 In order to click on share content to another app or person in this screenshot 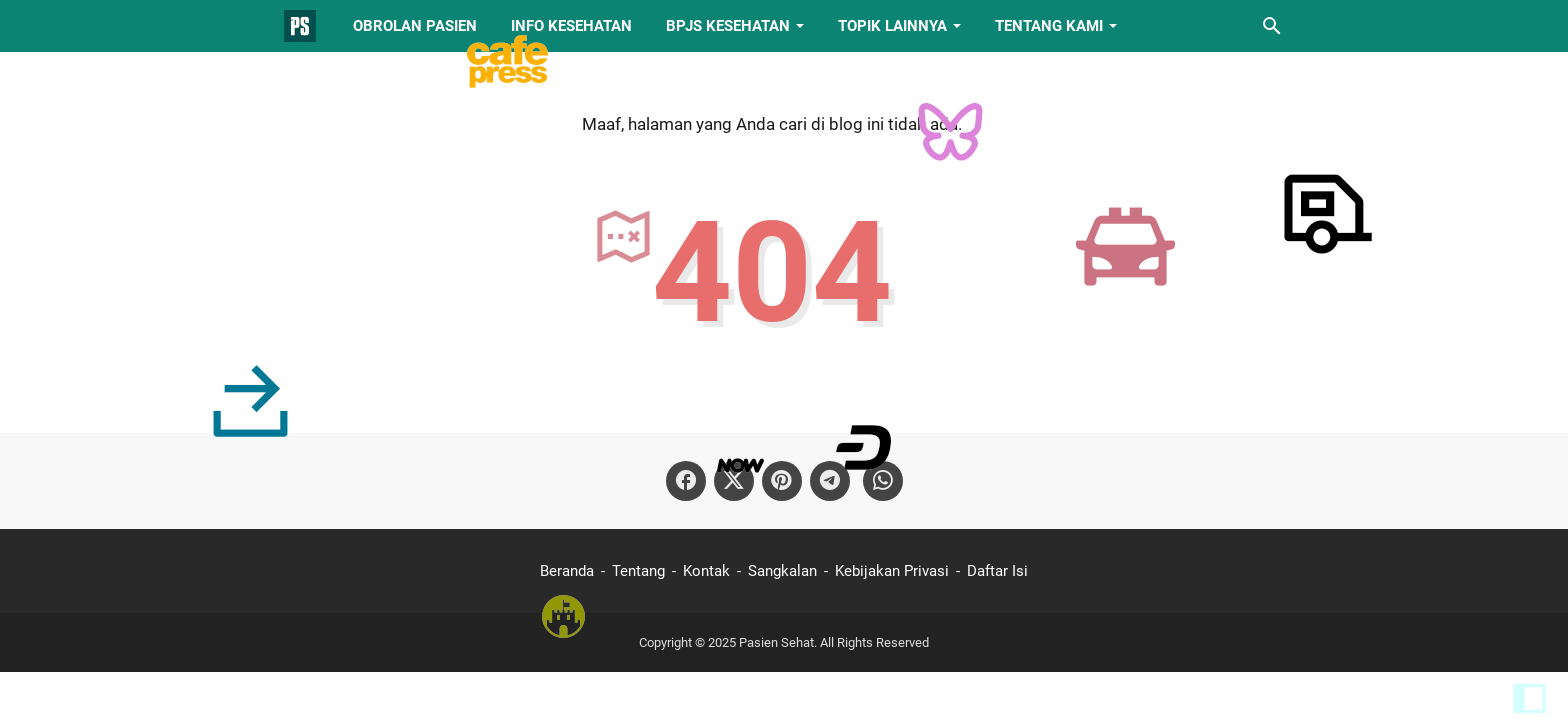, I will do `click(250, 403)`.